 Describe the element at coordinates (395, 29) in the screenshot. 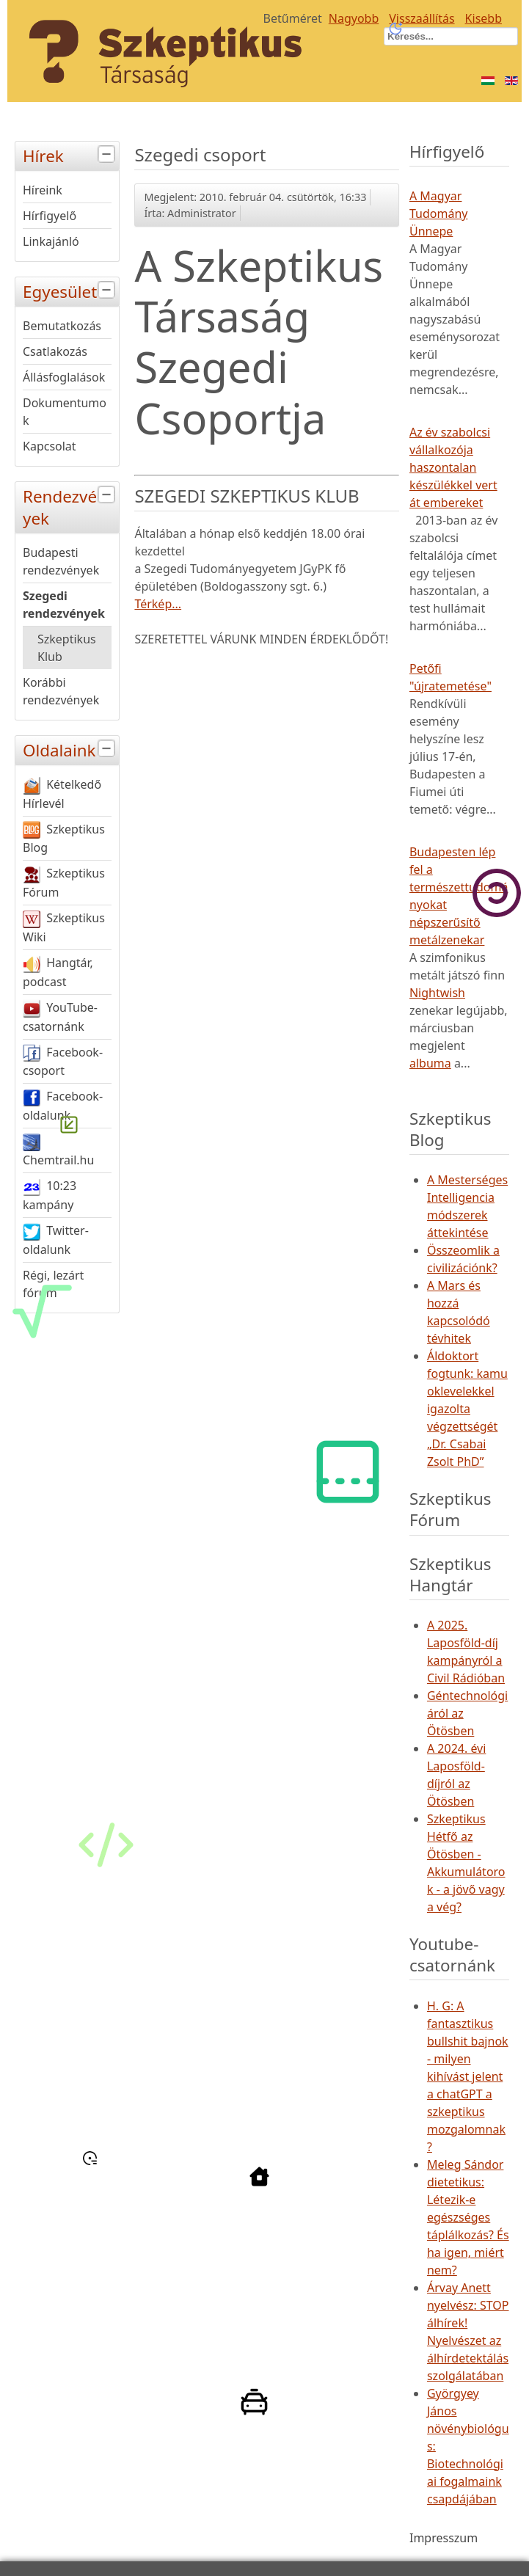

I see `enable dark mode or night theme` at that location.